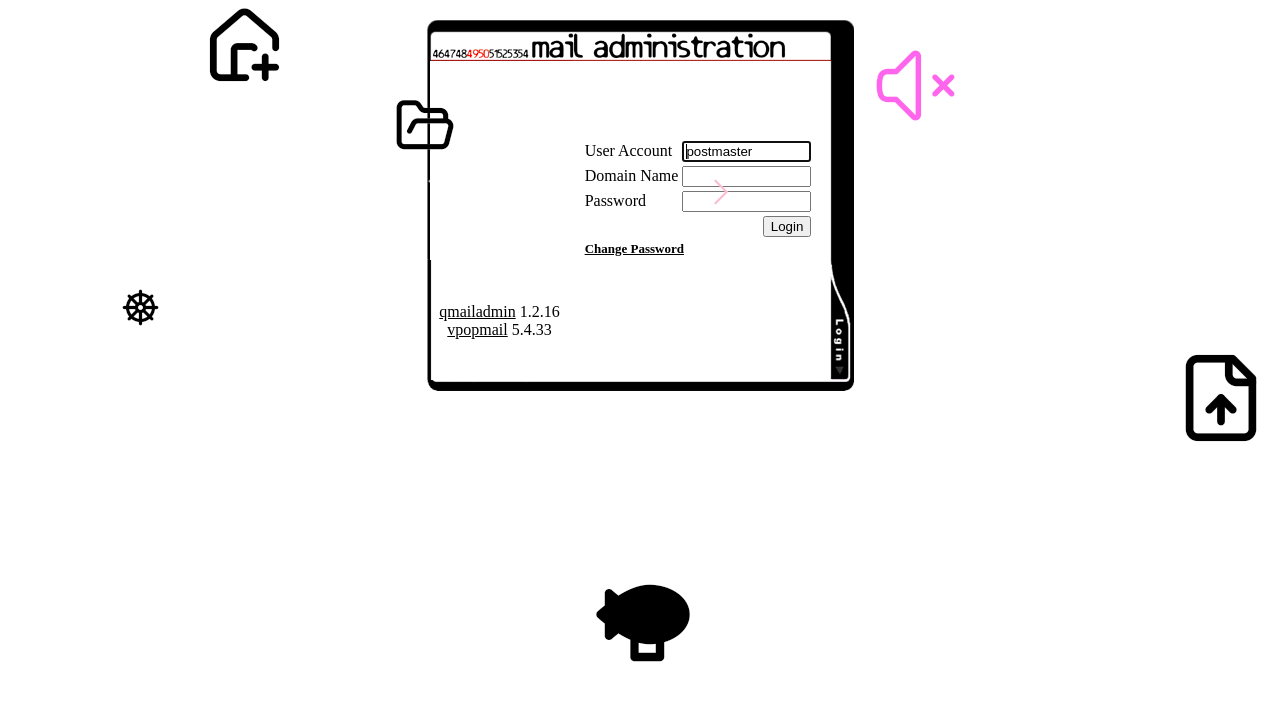  I want to click on navigate to the next item or page, so click(721, 192).